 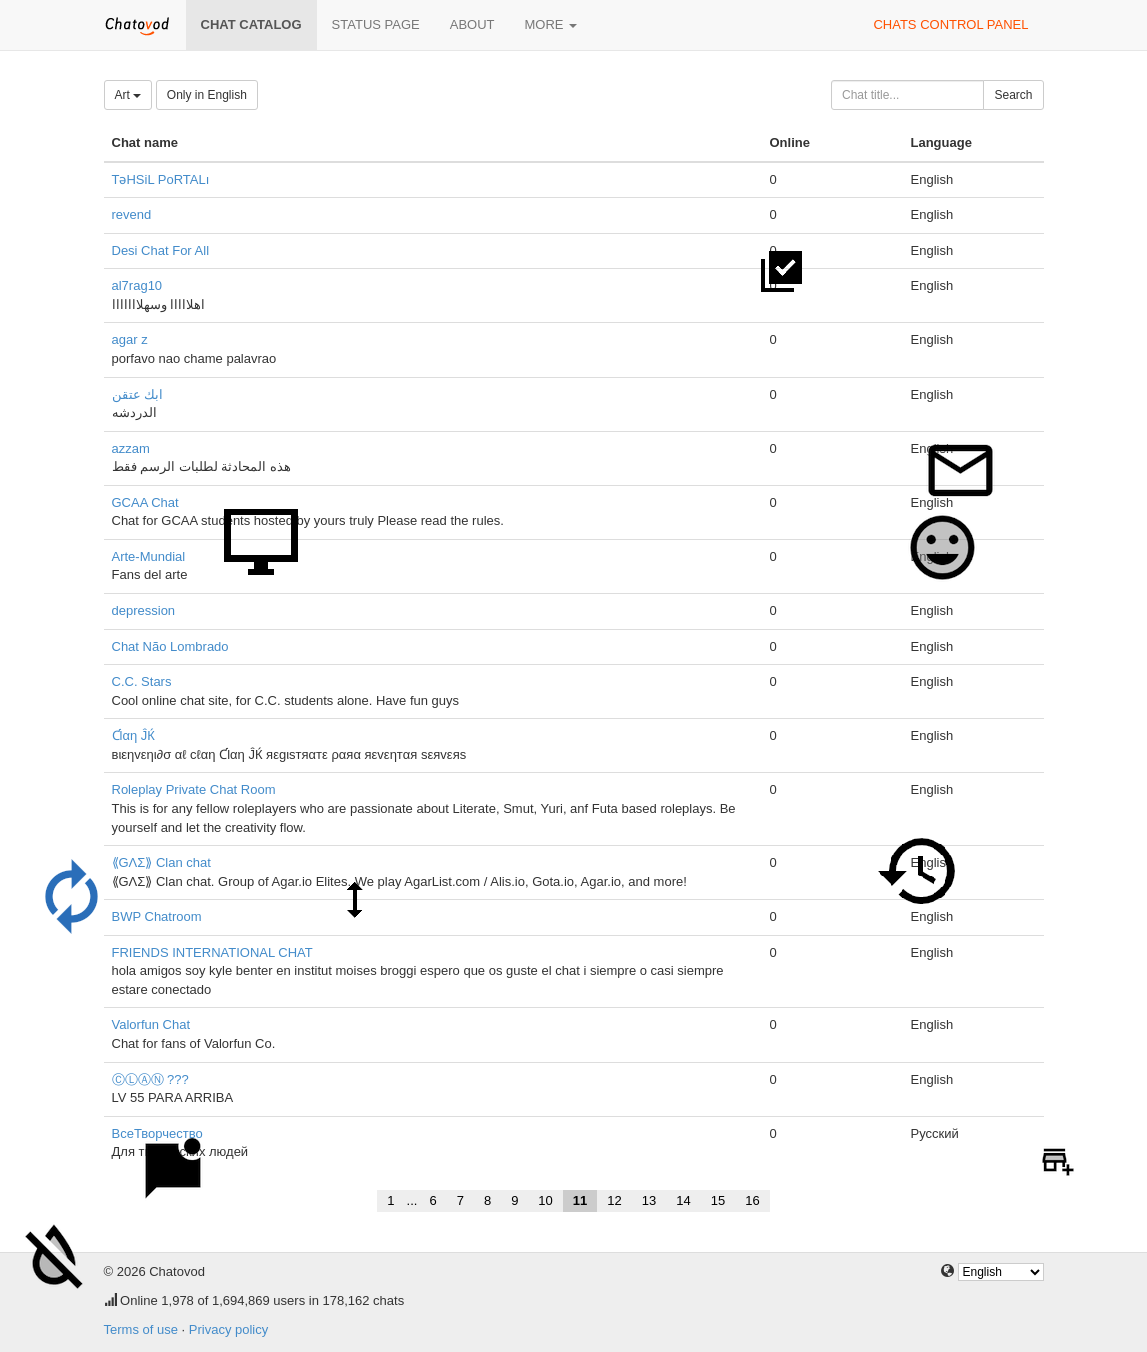 I want to click on switch to desktop view, so click(x=261, y=542).